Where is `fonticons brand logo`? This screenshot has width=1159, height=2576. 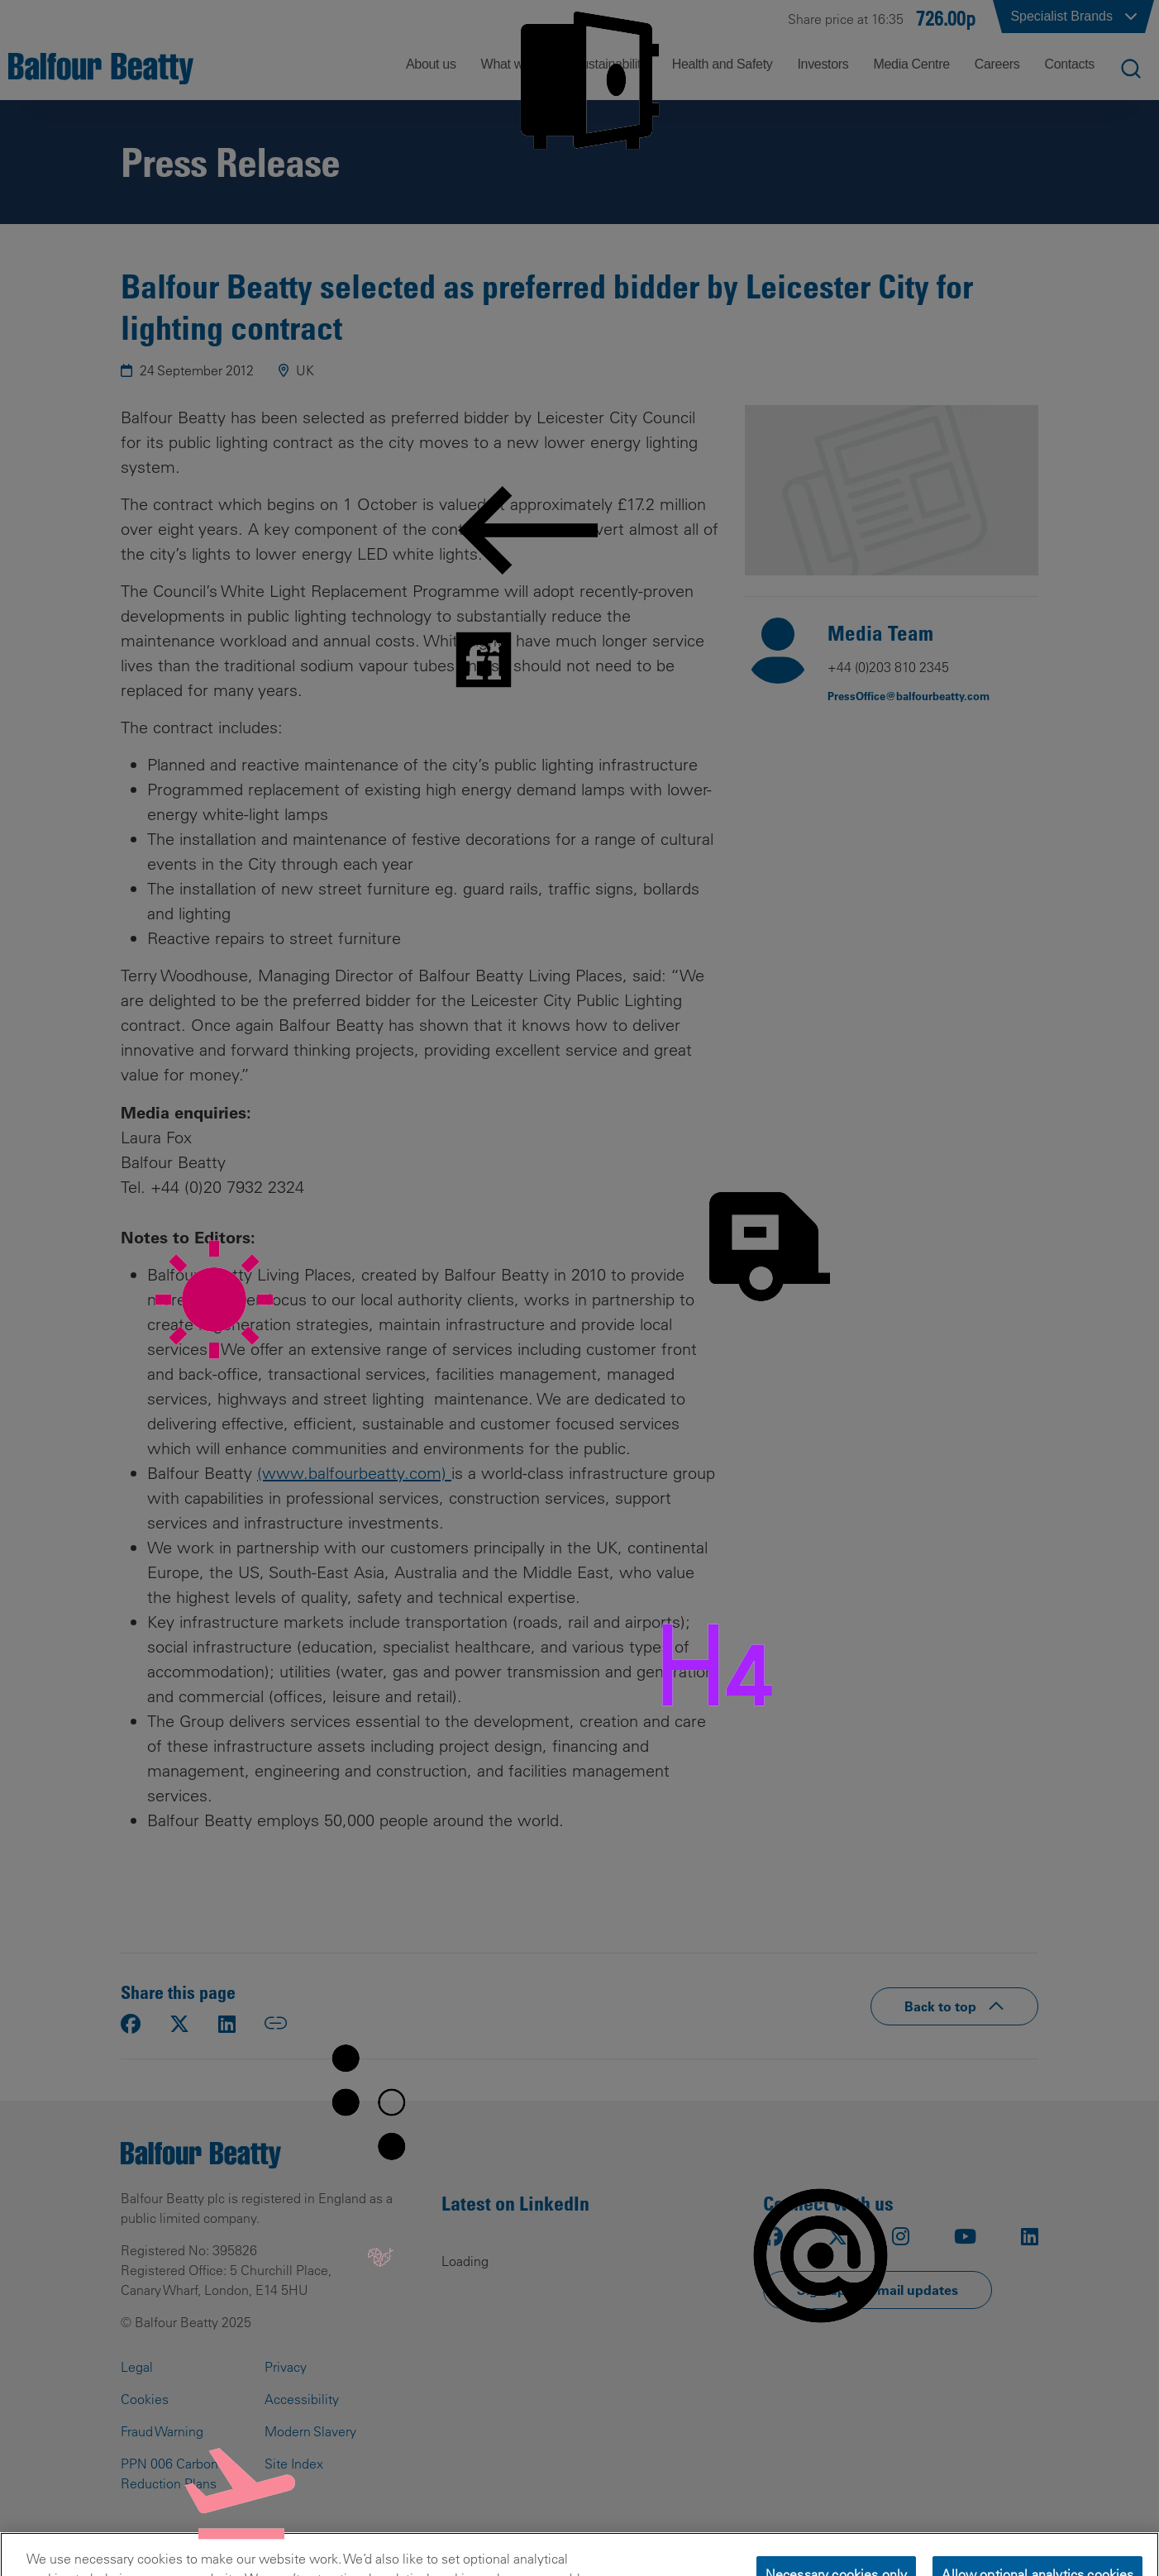 fonticons brand logo is located at coordinates (484, 660).